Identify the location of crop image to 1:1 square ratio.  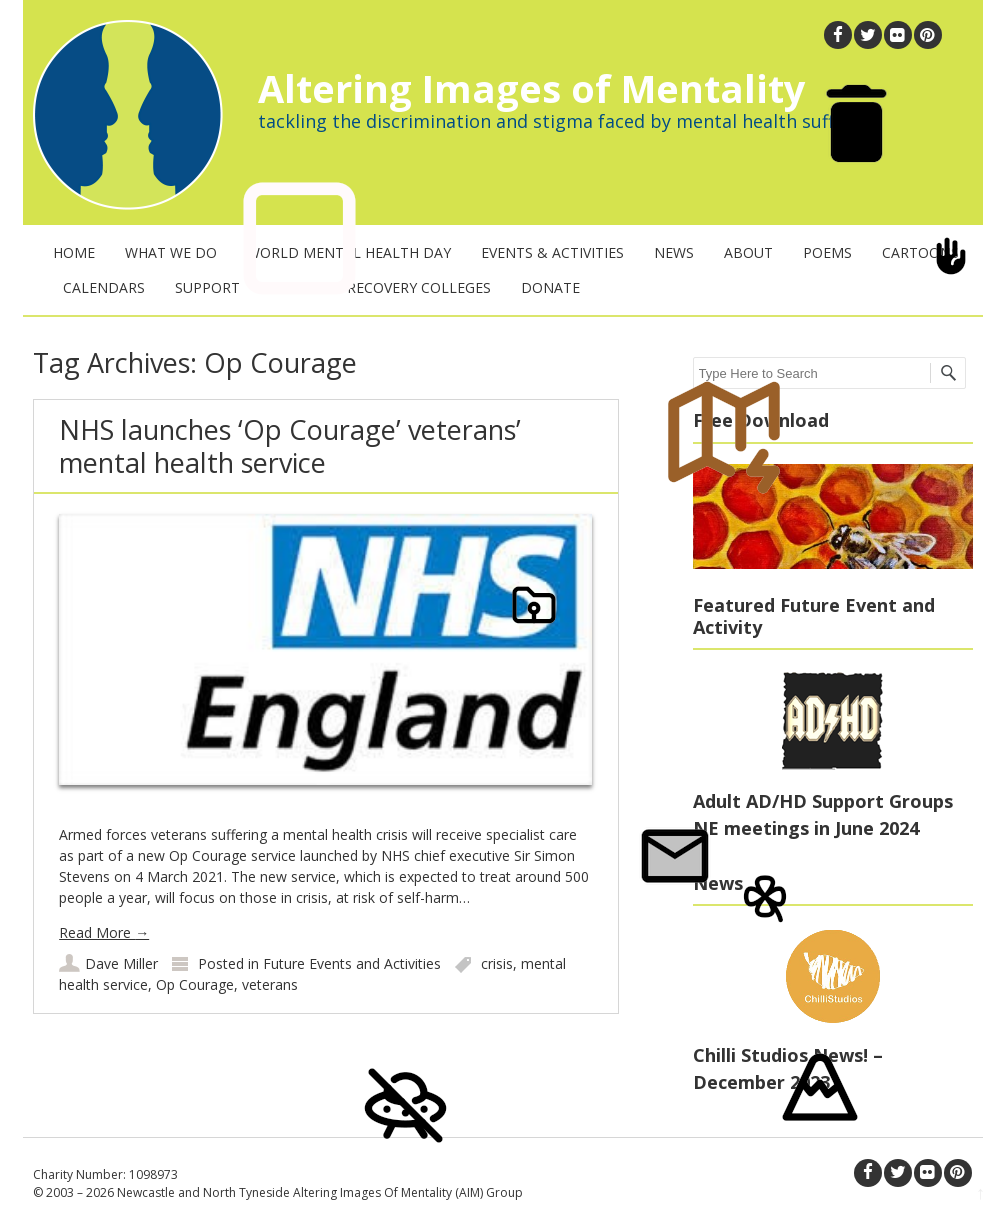
(299, 238).